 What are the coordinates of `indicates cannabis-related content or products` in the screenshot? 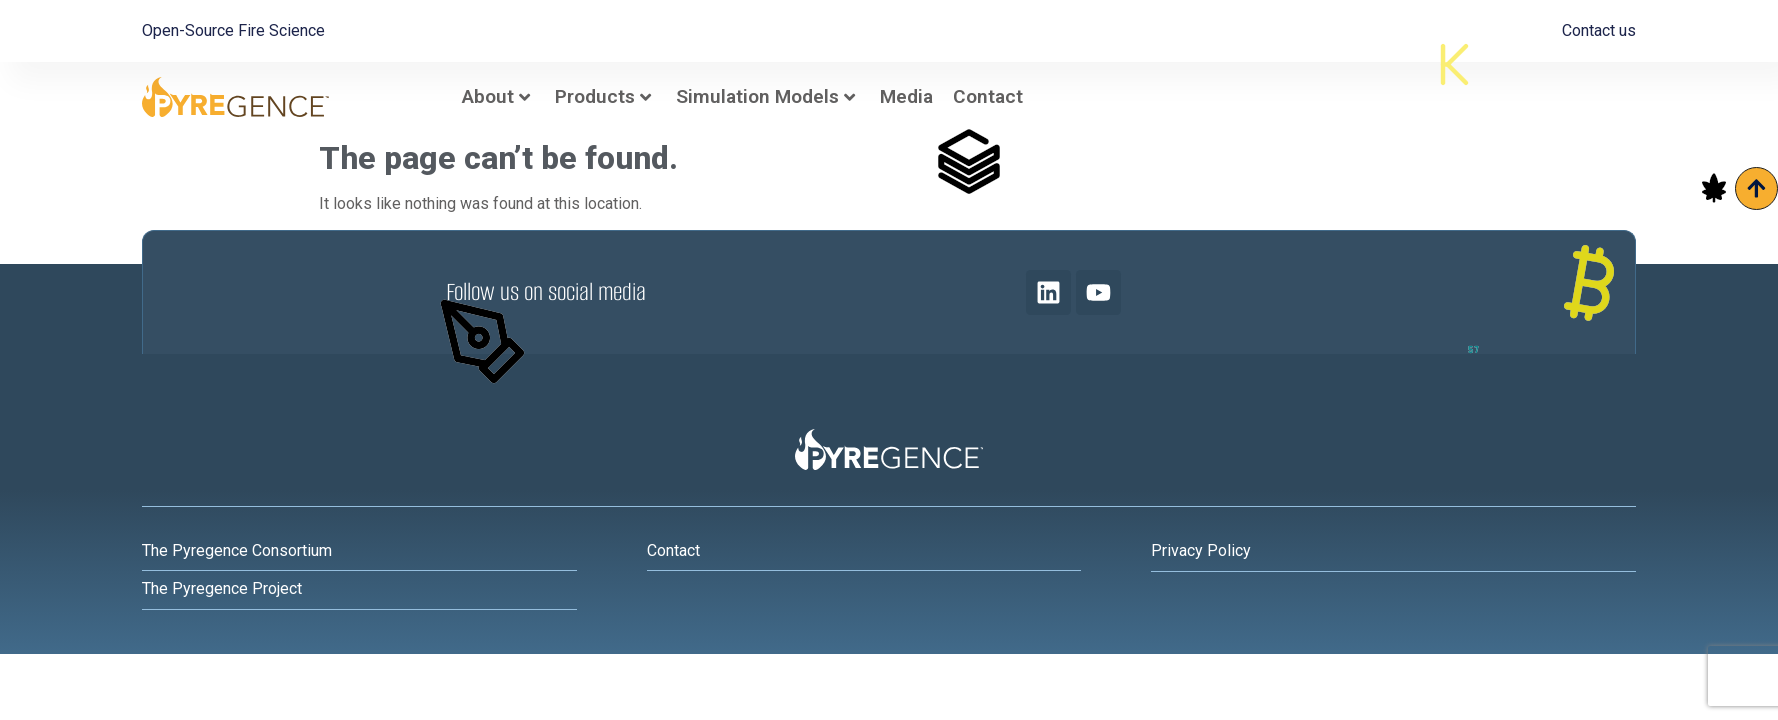 It's located at (1714, 188).